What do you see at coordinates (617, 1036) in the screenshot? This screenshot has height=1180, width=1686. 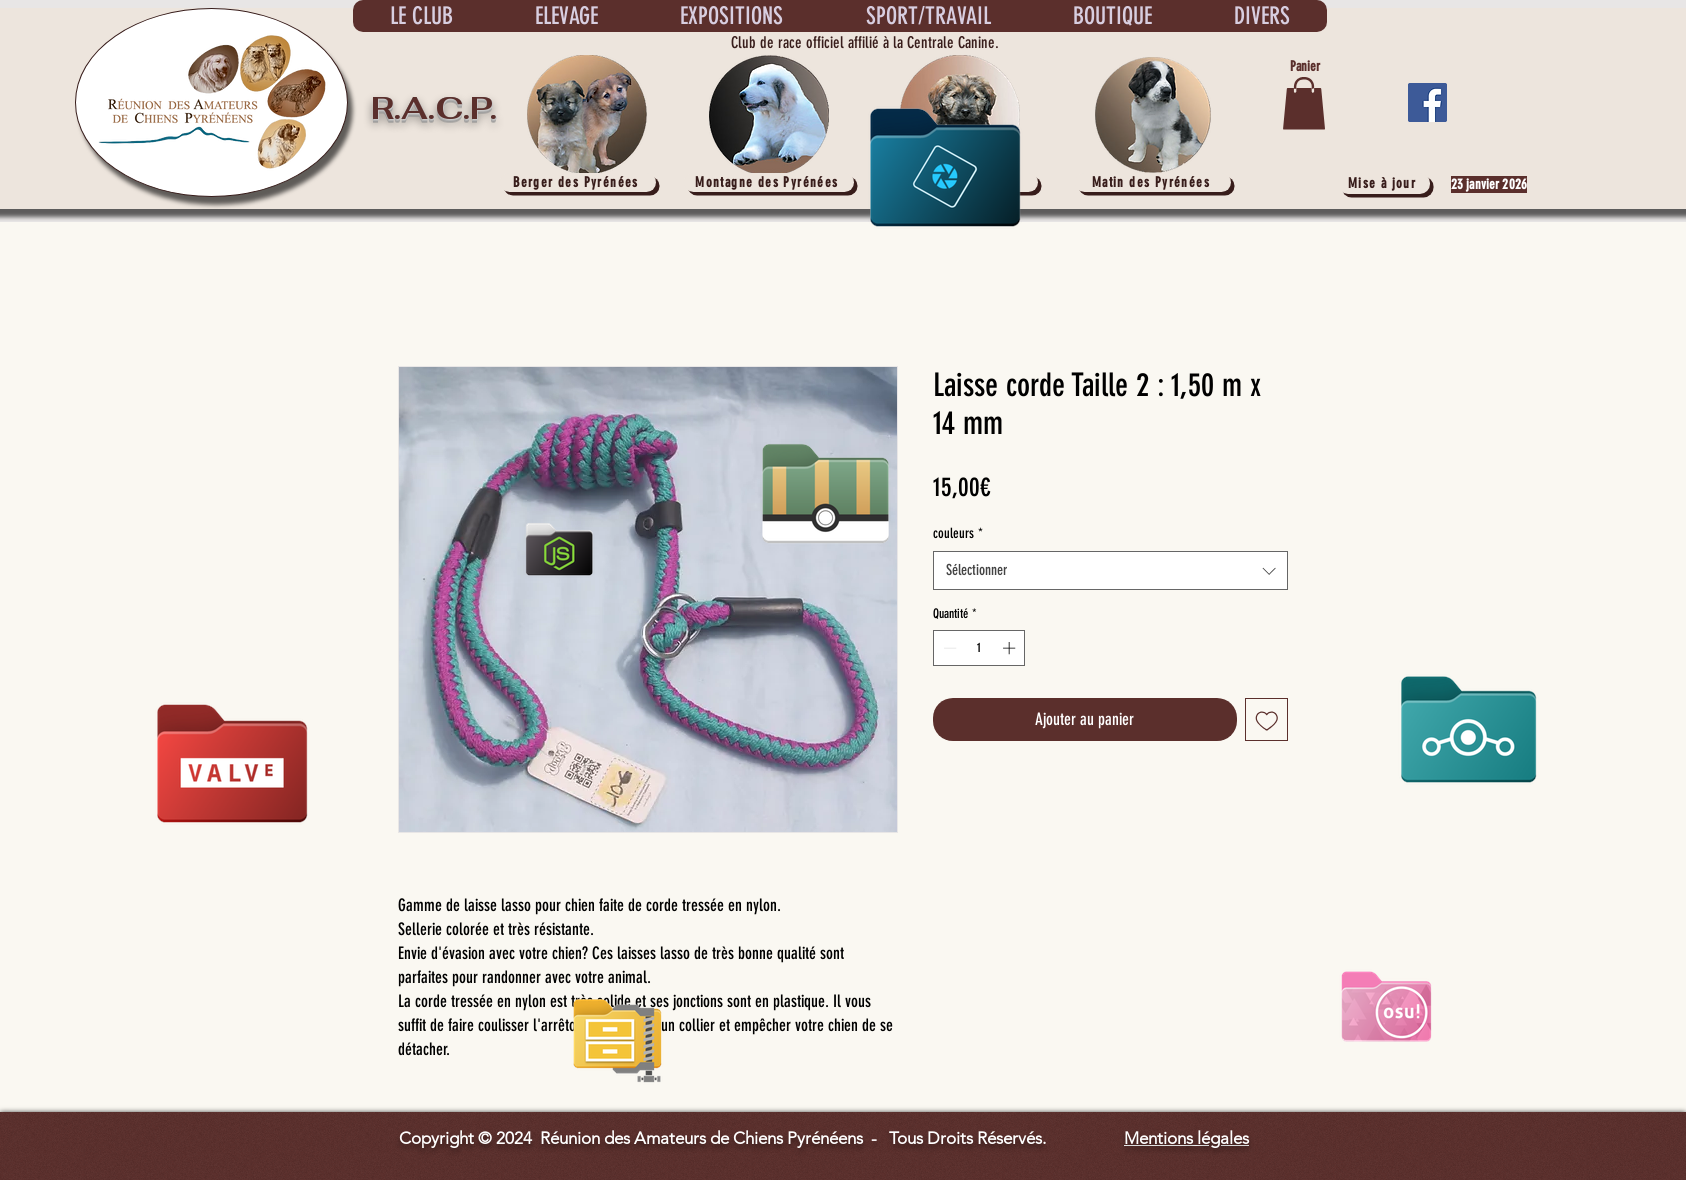 I see `open compressed files folder` at bounding box center [617, 1036].